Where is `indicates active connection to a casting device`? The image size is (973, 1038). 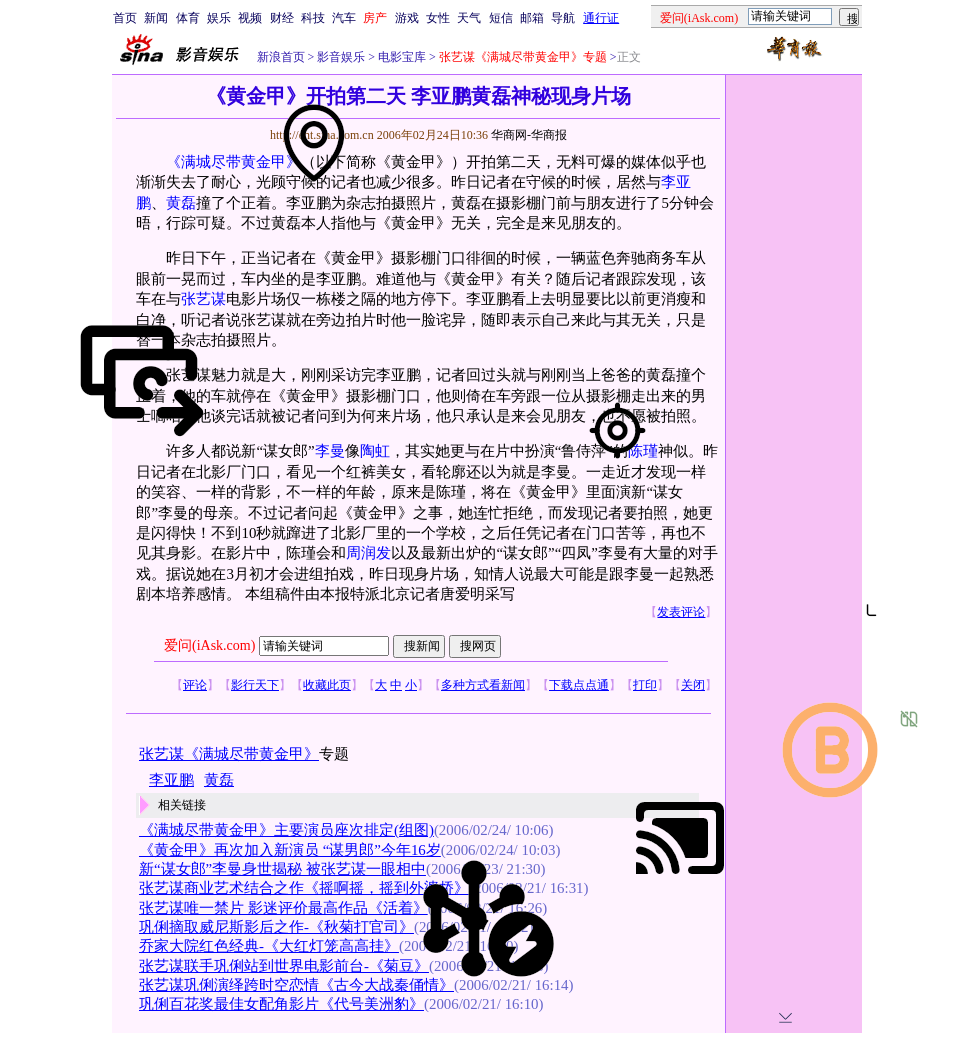 indicates active connection to a casting device is located at coordinates (680, 838).